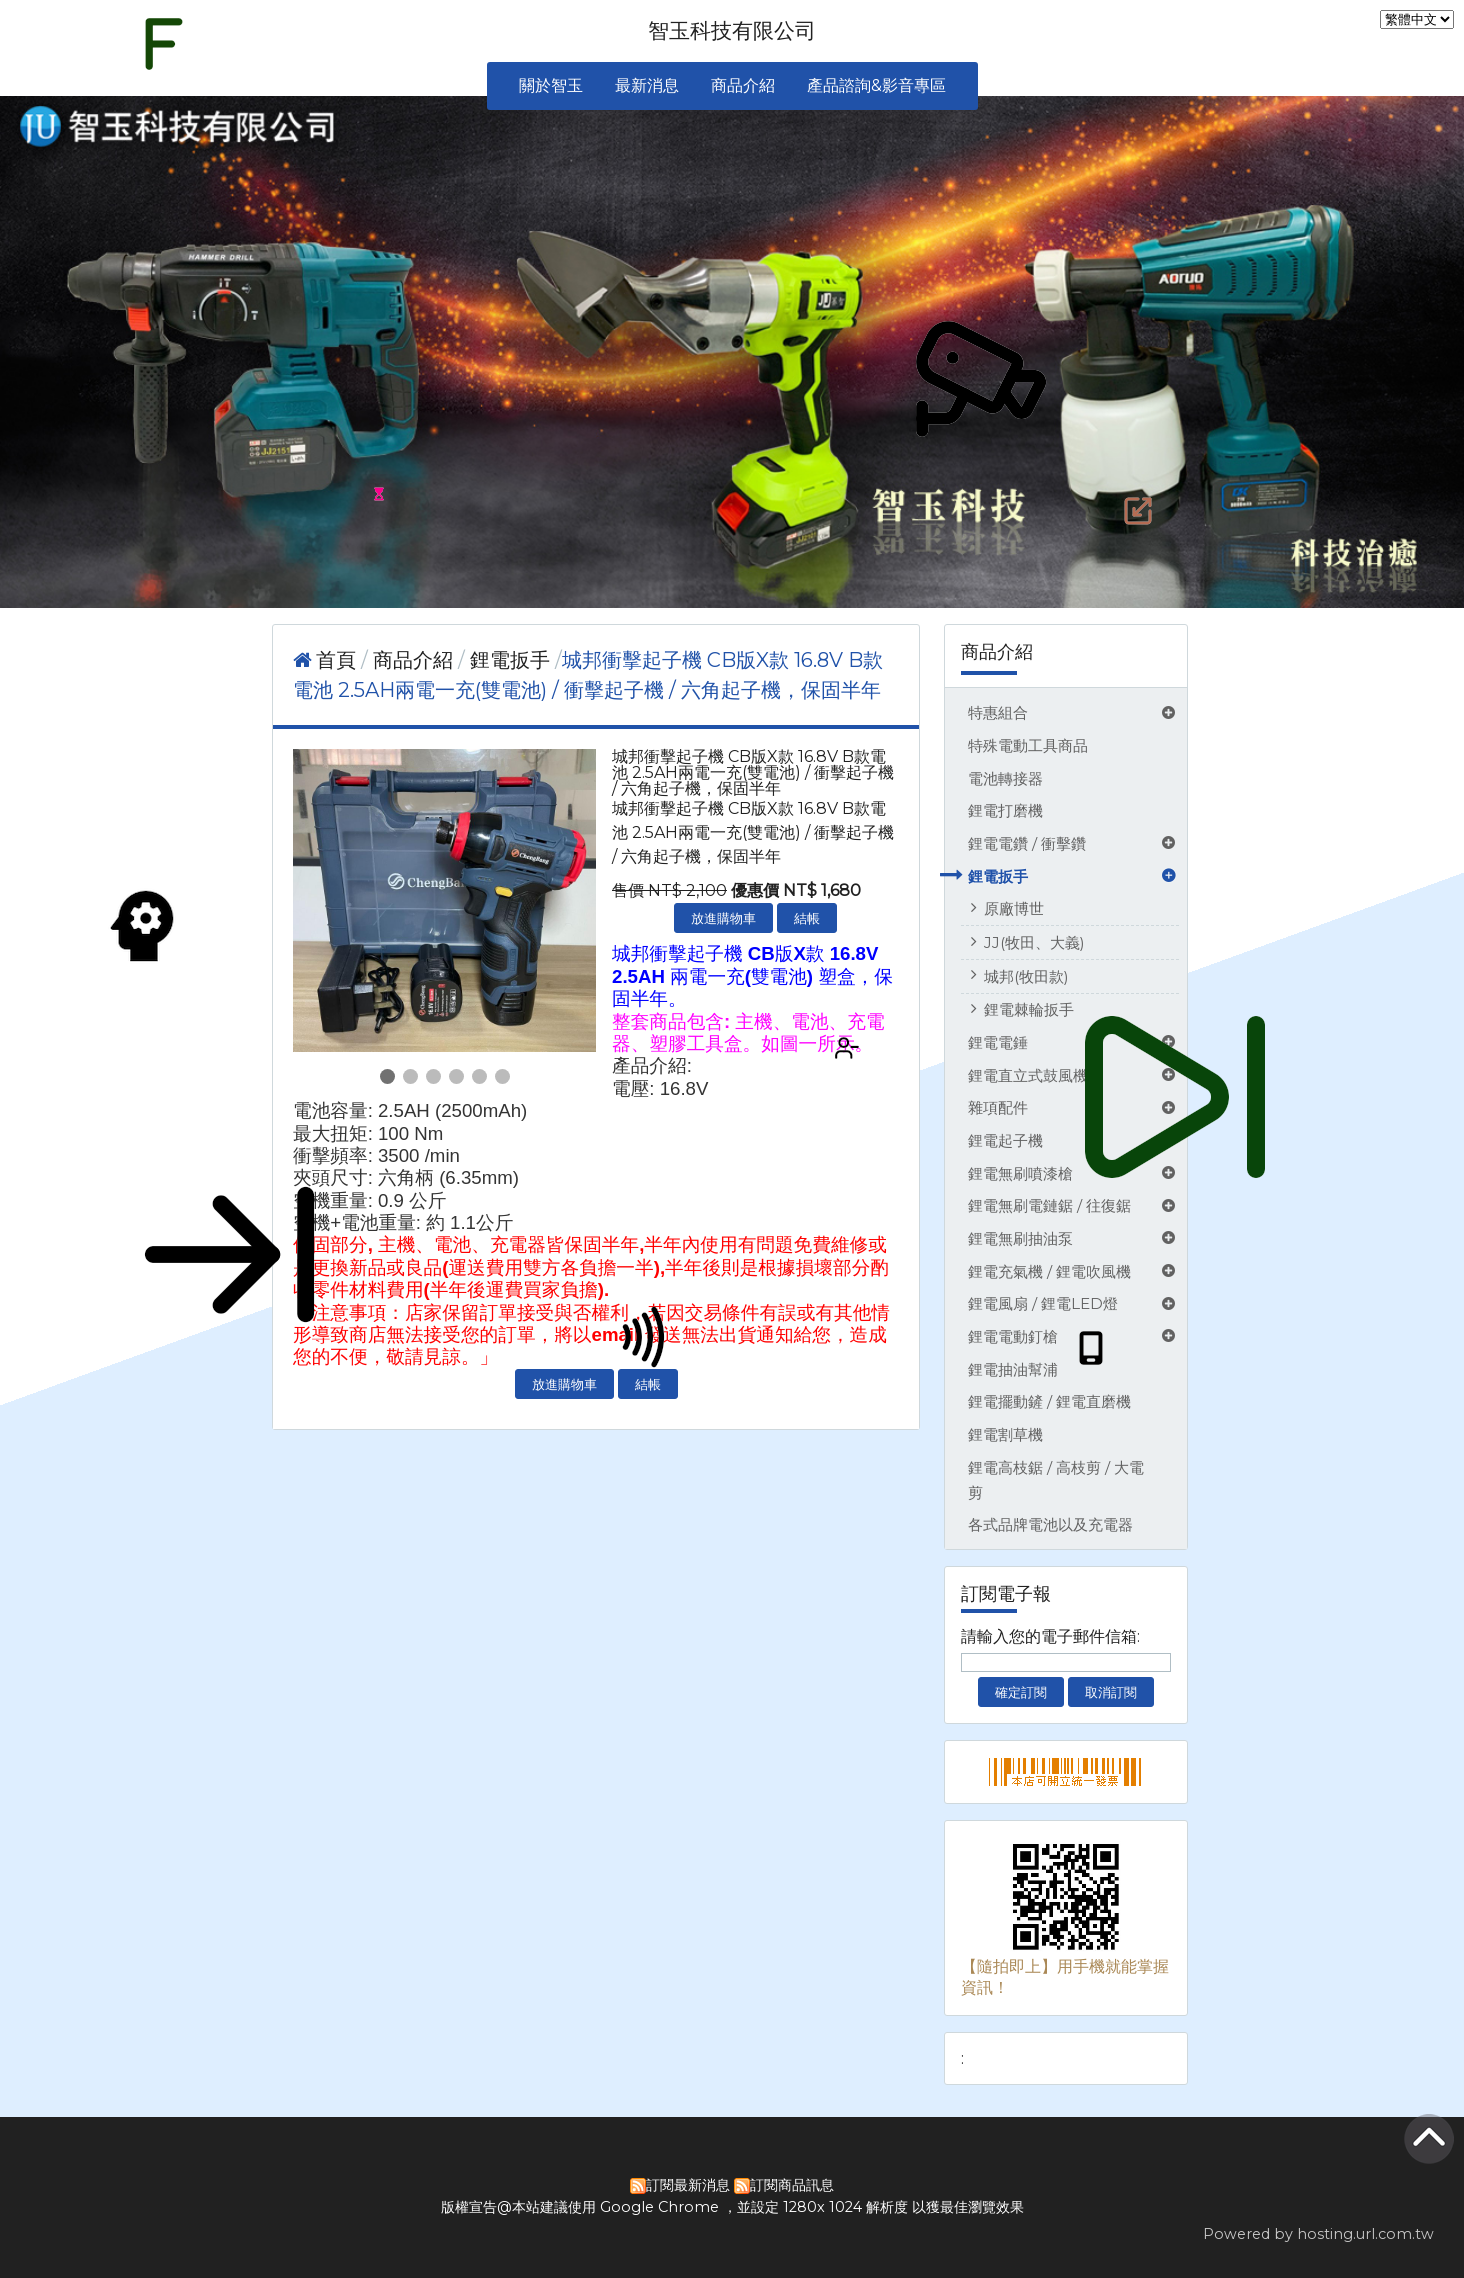  Describe the element at coordinates (142, 926) in the screenshot. I see `access mental health or psychology features` at that location.